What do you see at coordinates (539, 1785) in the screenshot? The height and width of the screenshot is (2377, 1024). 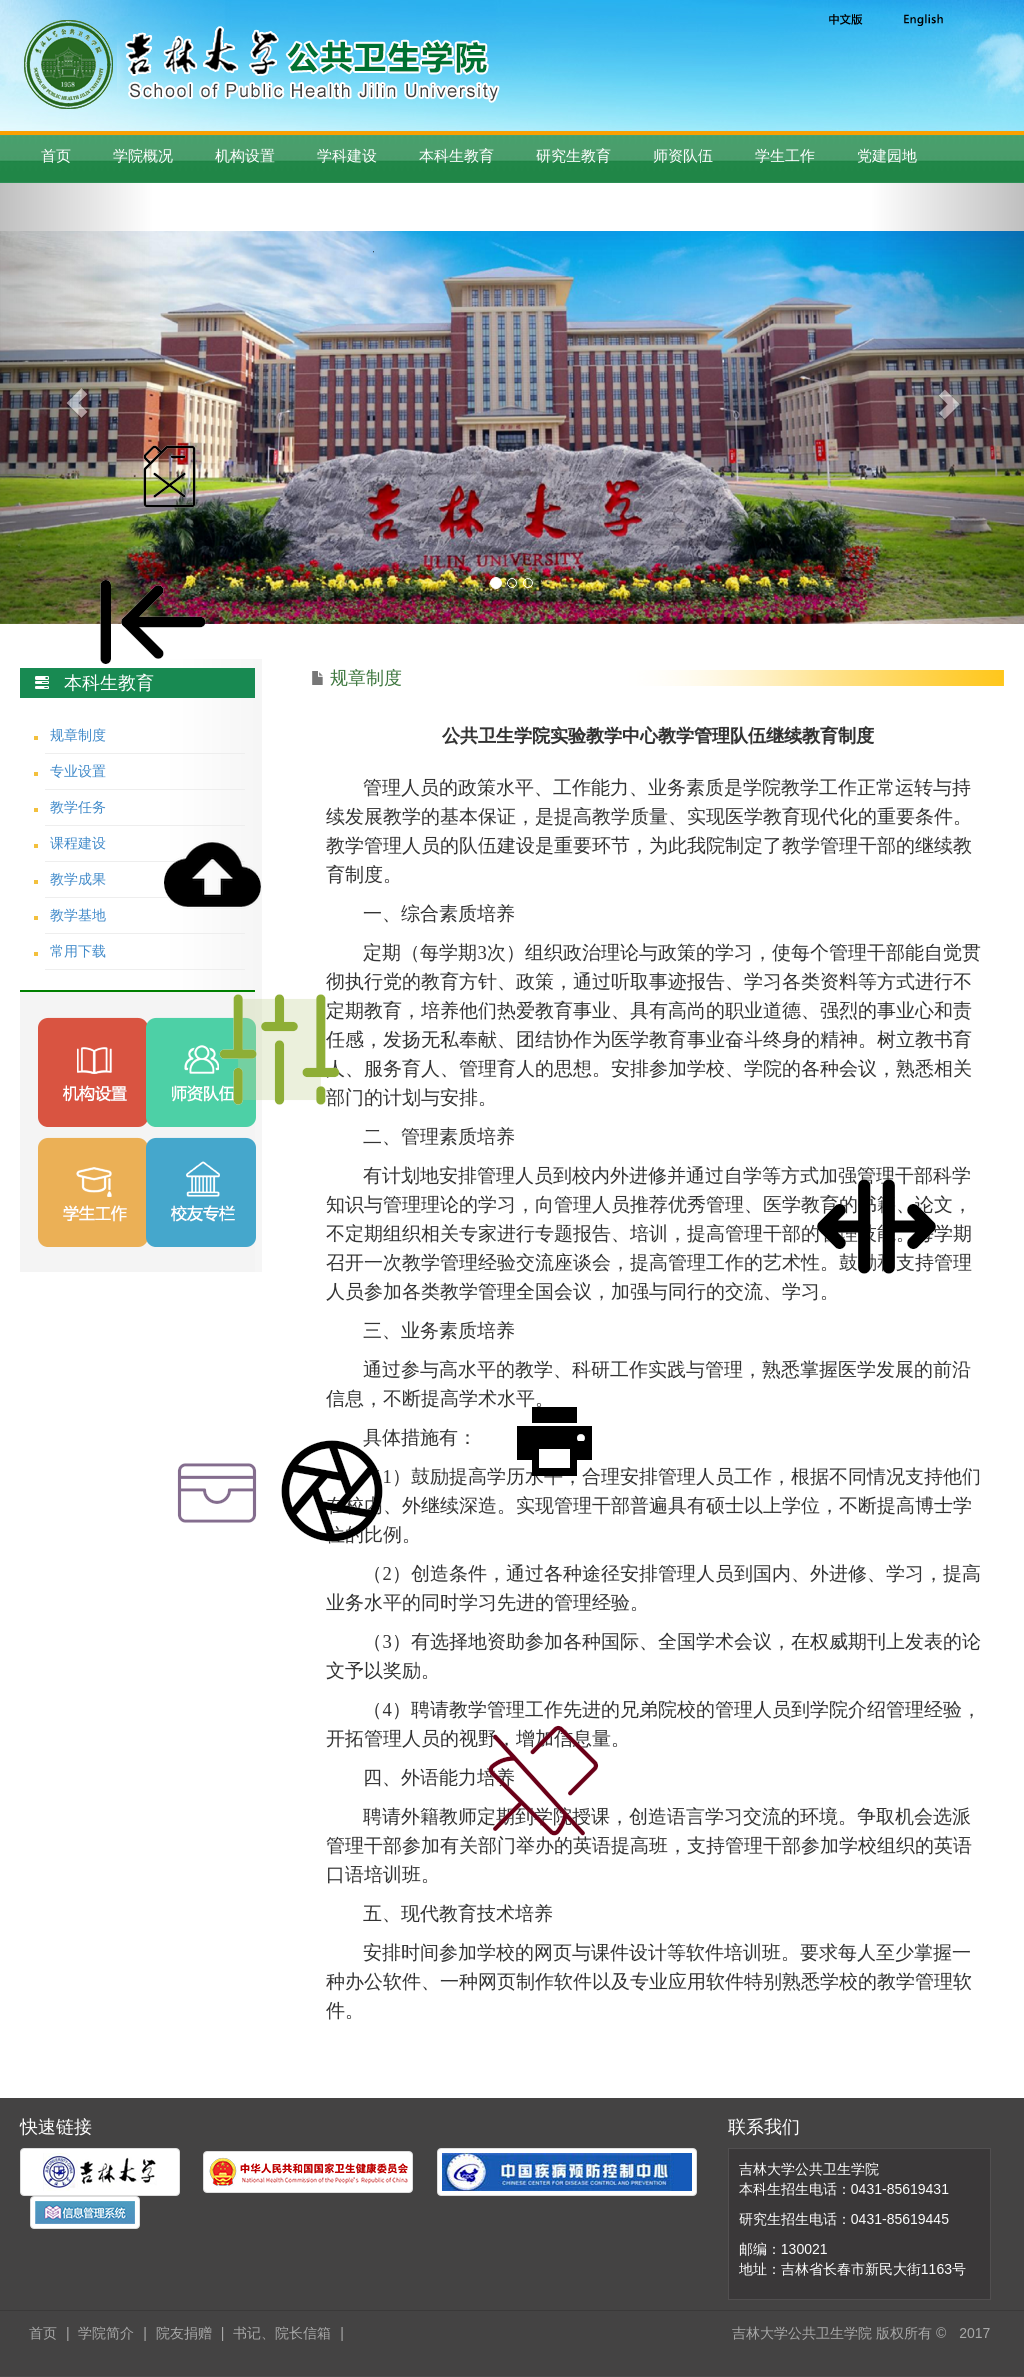 I see `unpin an item from its current location` at bounding box center [539, 1785].